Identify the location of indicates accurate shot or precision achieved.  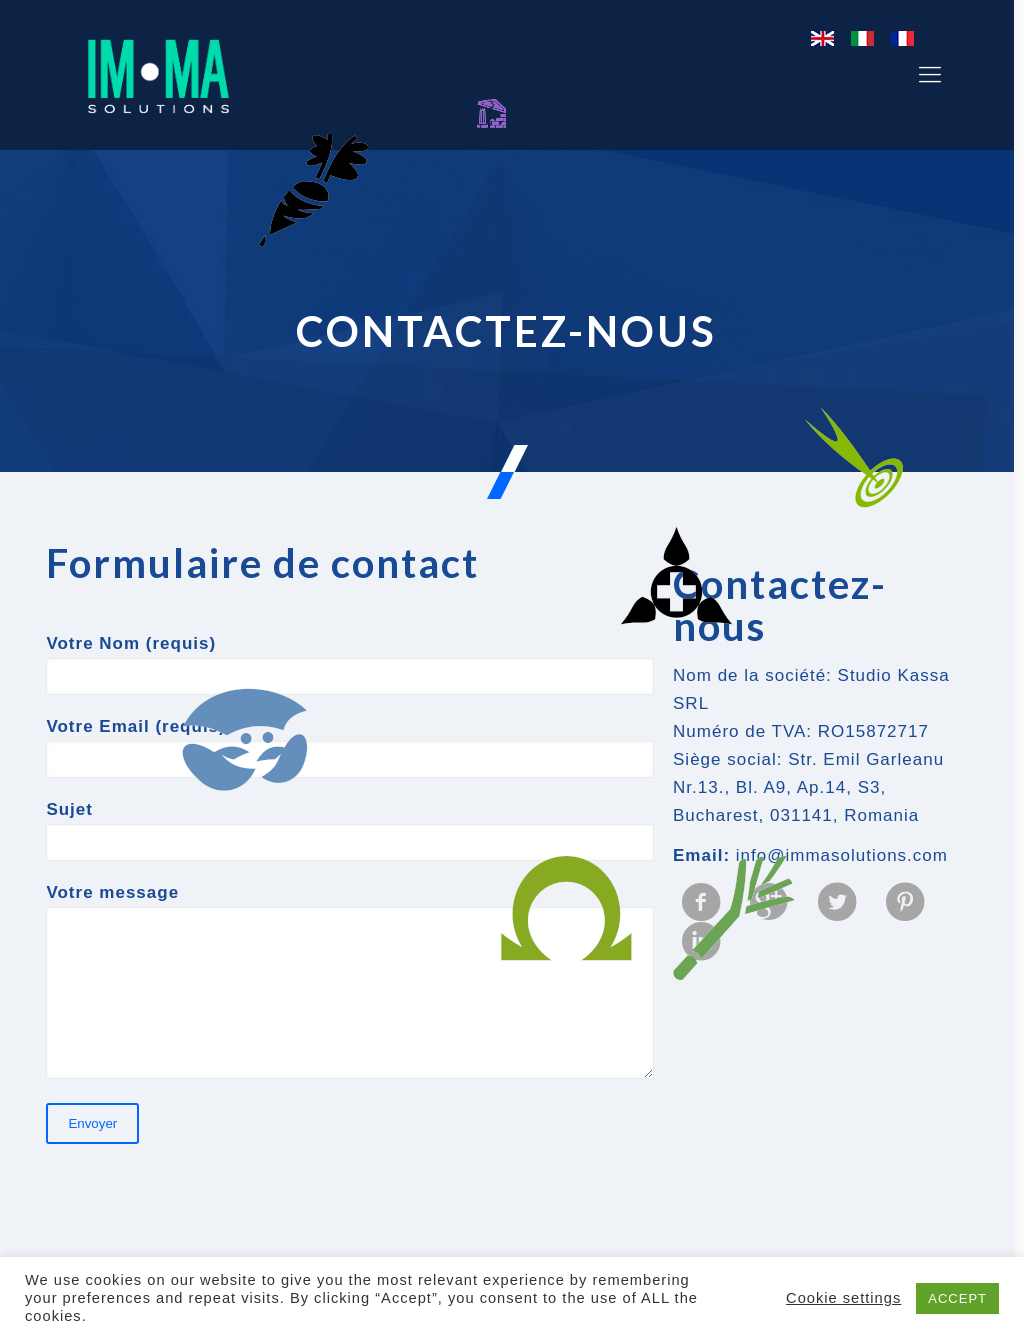
(852, 457).